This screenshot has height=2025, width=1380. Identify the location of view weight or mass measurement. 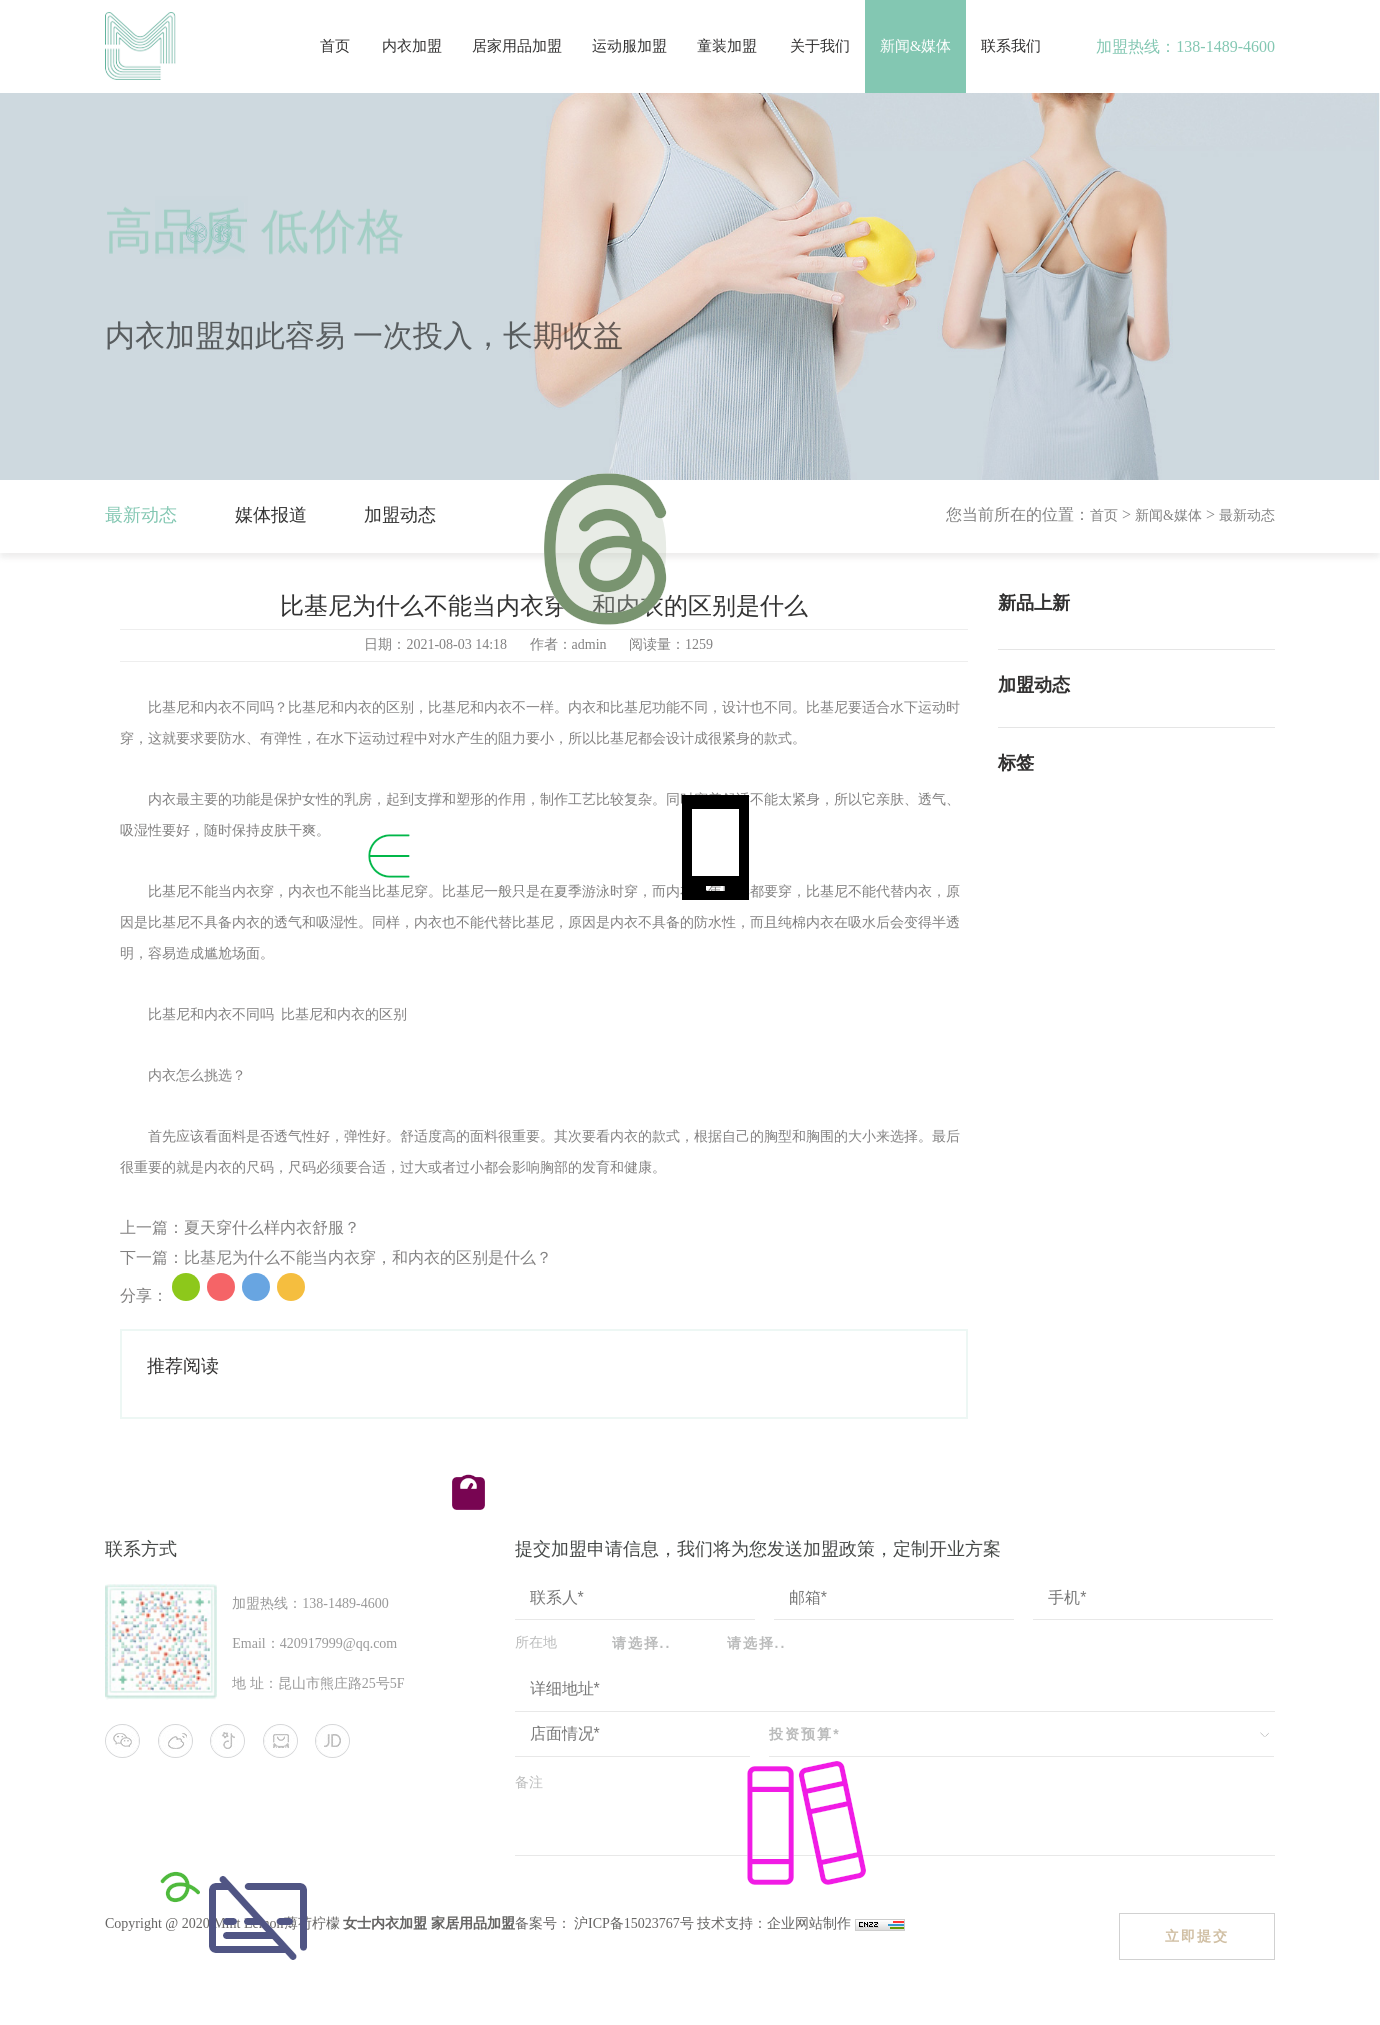
(468, 1493).